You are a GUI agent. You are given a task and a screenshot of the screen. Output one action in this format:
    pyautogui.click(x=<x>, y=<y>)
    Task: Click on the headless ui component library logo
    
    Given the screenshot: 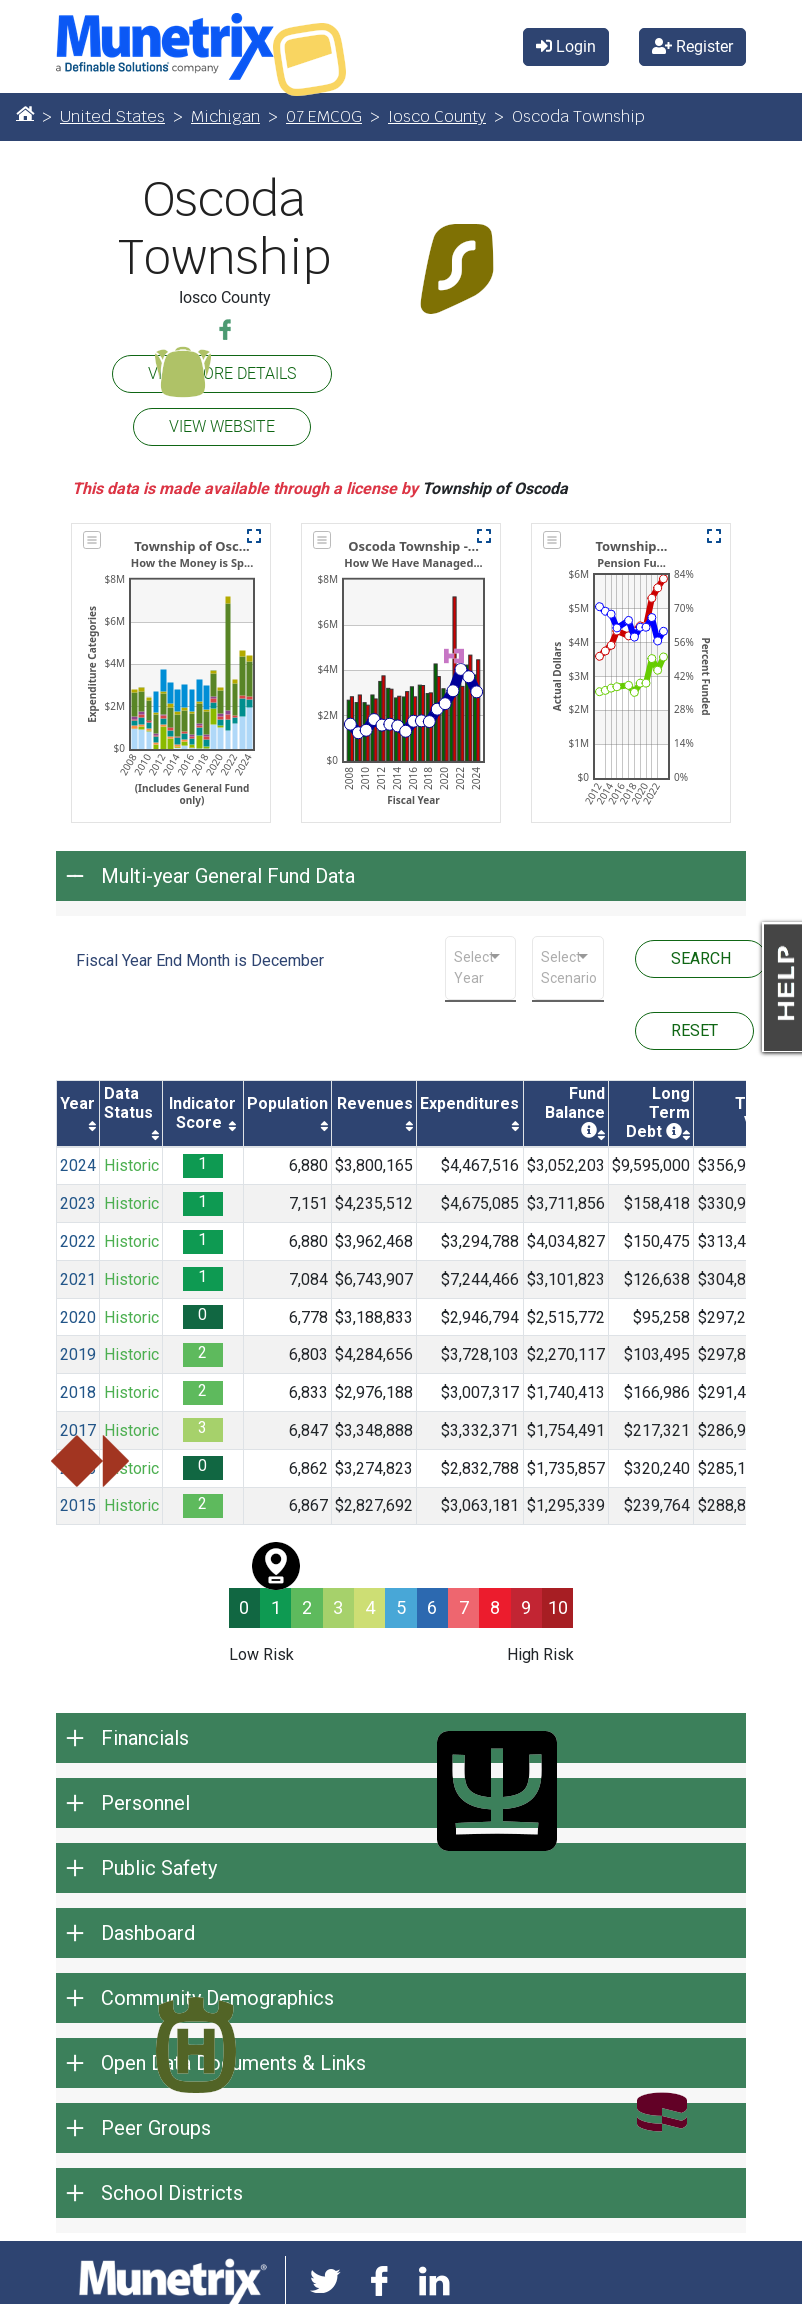 What is the action you would take?
    pyautogui.click(x=309, y=59)
    